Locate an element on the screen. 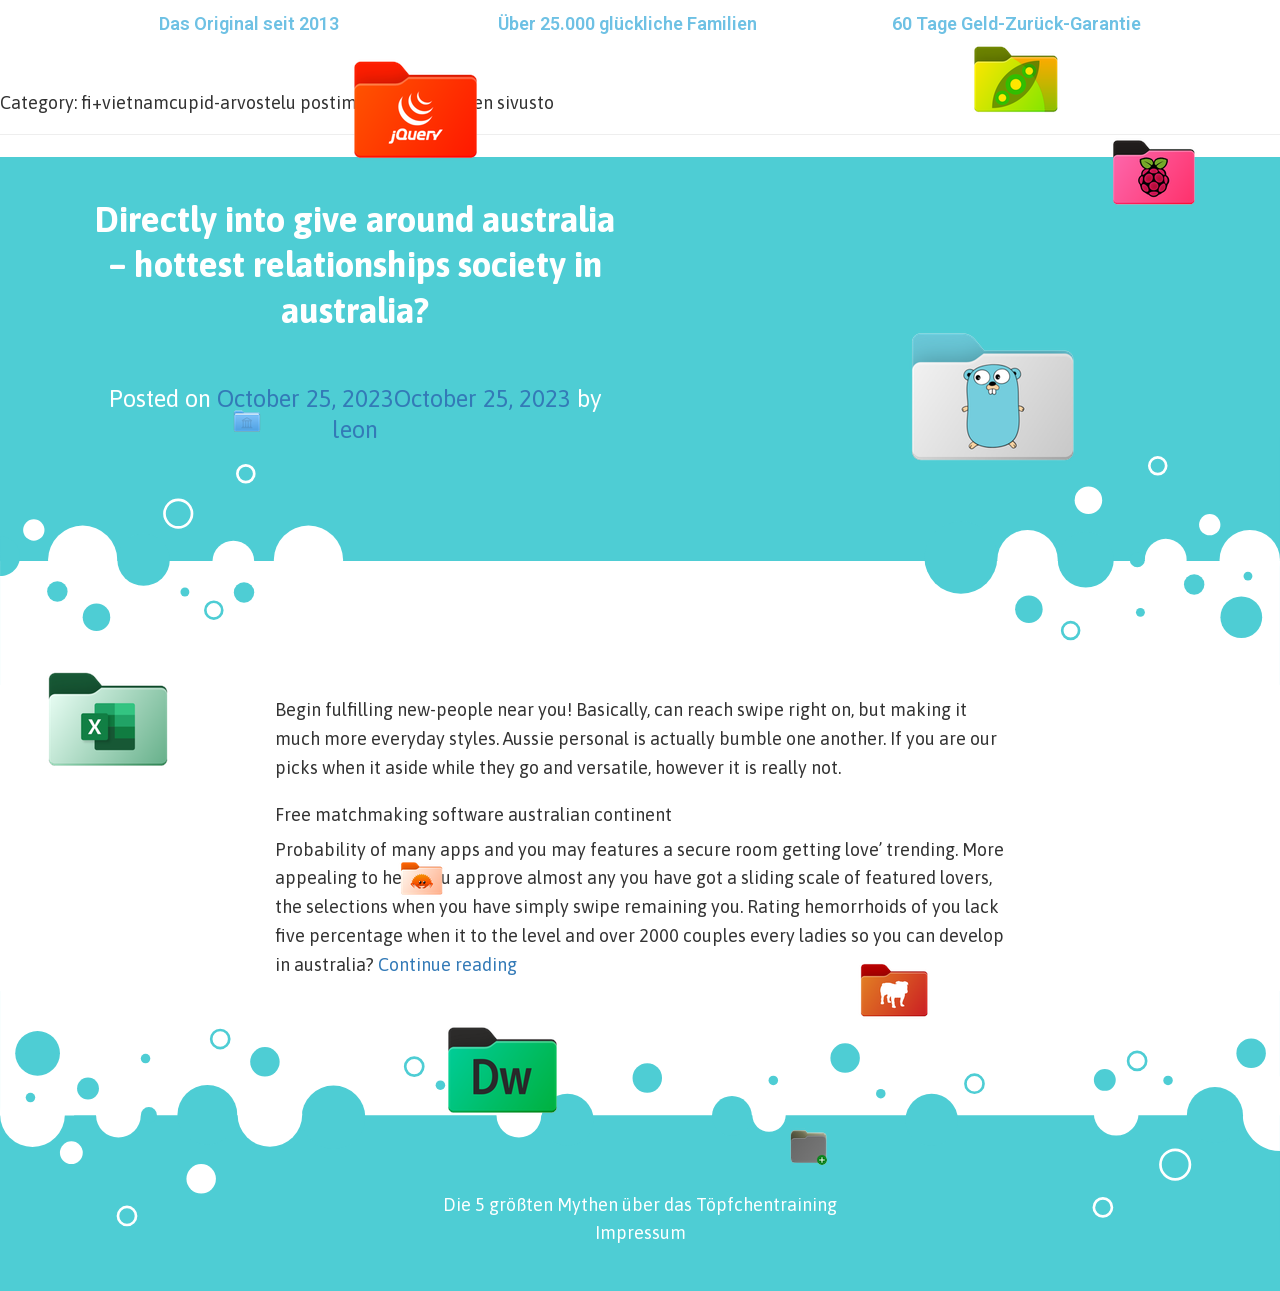  create a new folder is located at coordinates (808, 1146).